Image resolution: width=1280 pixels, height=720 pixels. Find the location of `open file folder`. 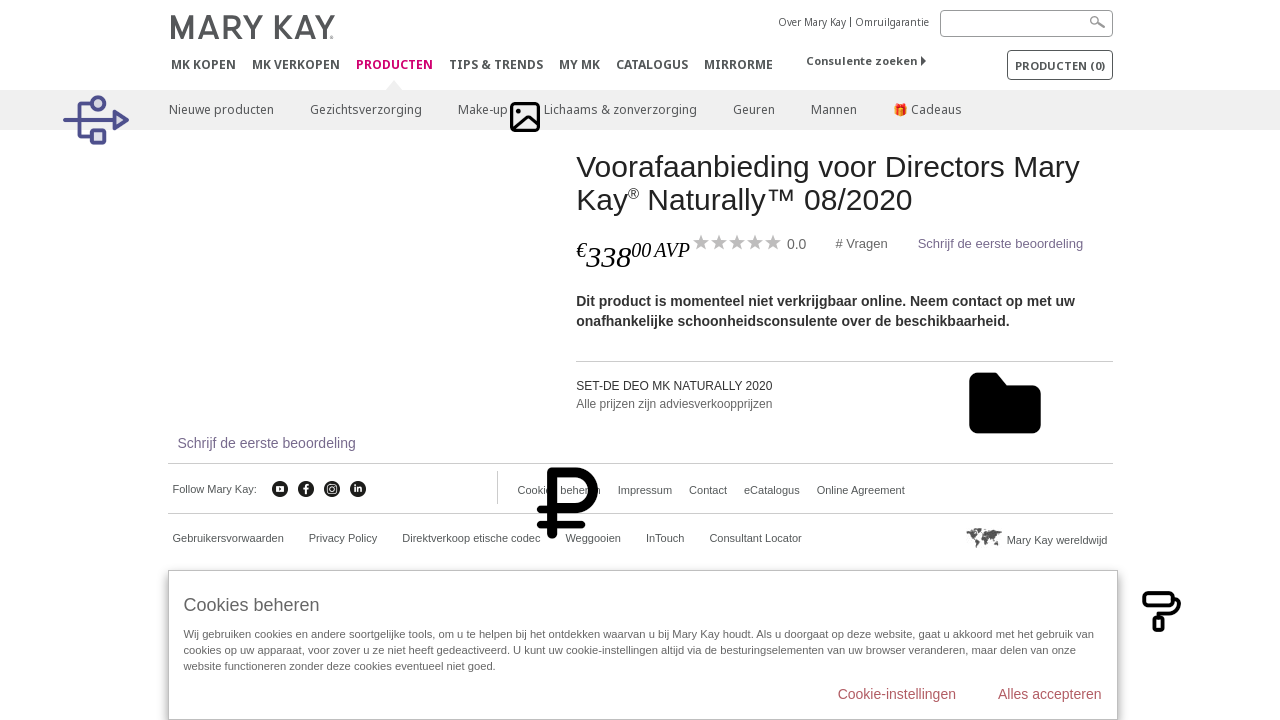

open file folder is located at coordinates (1005, 403).